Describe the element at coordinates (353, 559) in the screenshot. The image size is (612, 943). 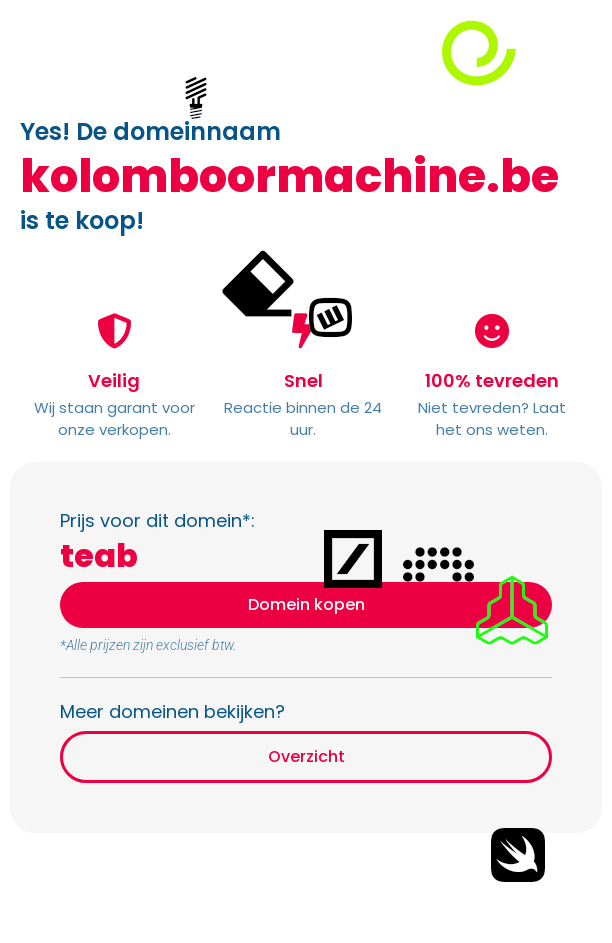
I see `access Deutsche Bank banking services` at that location.